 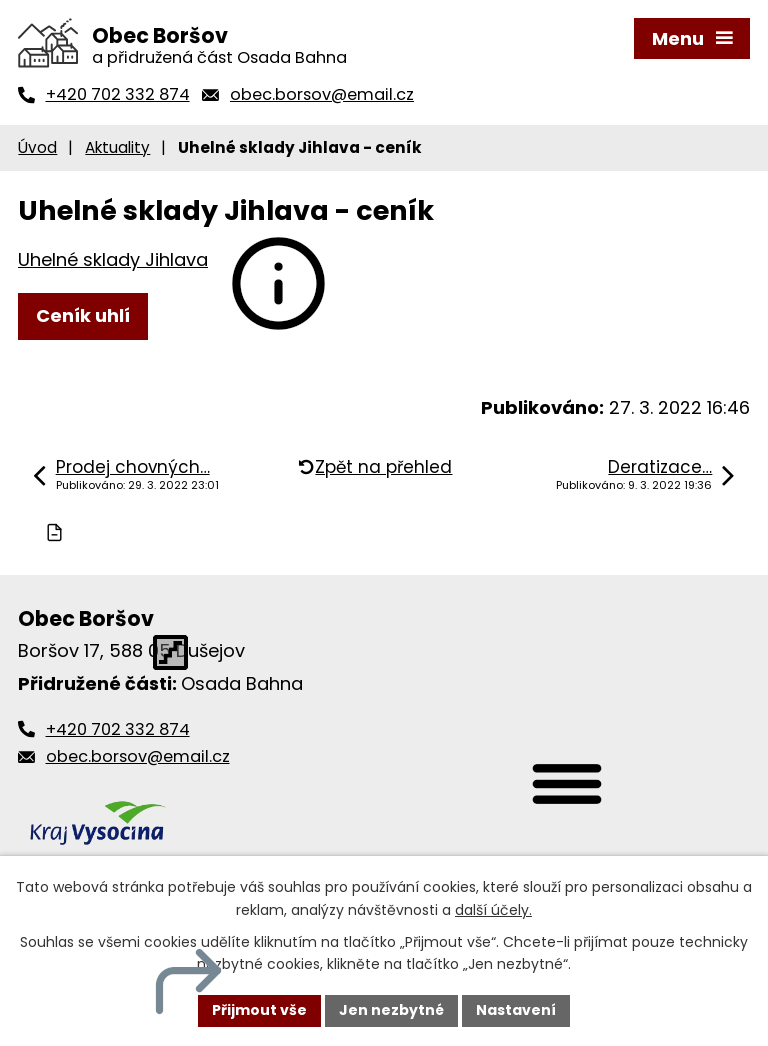 I want to click on remove content from a file, so click(x=54, y=532).